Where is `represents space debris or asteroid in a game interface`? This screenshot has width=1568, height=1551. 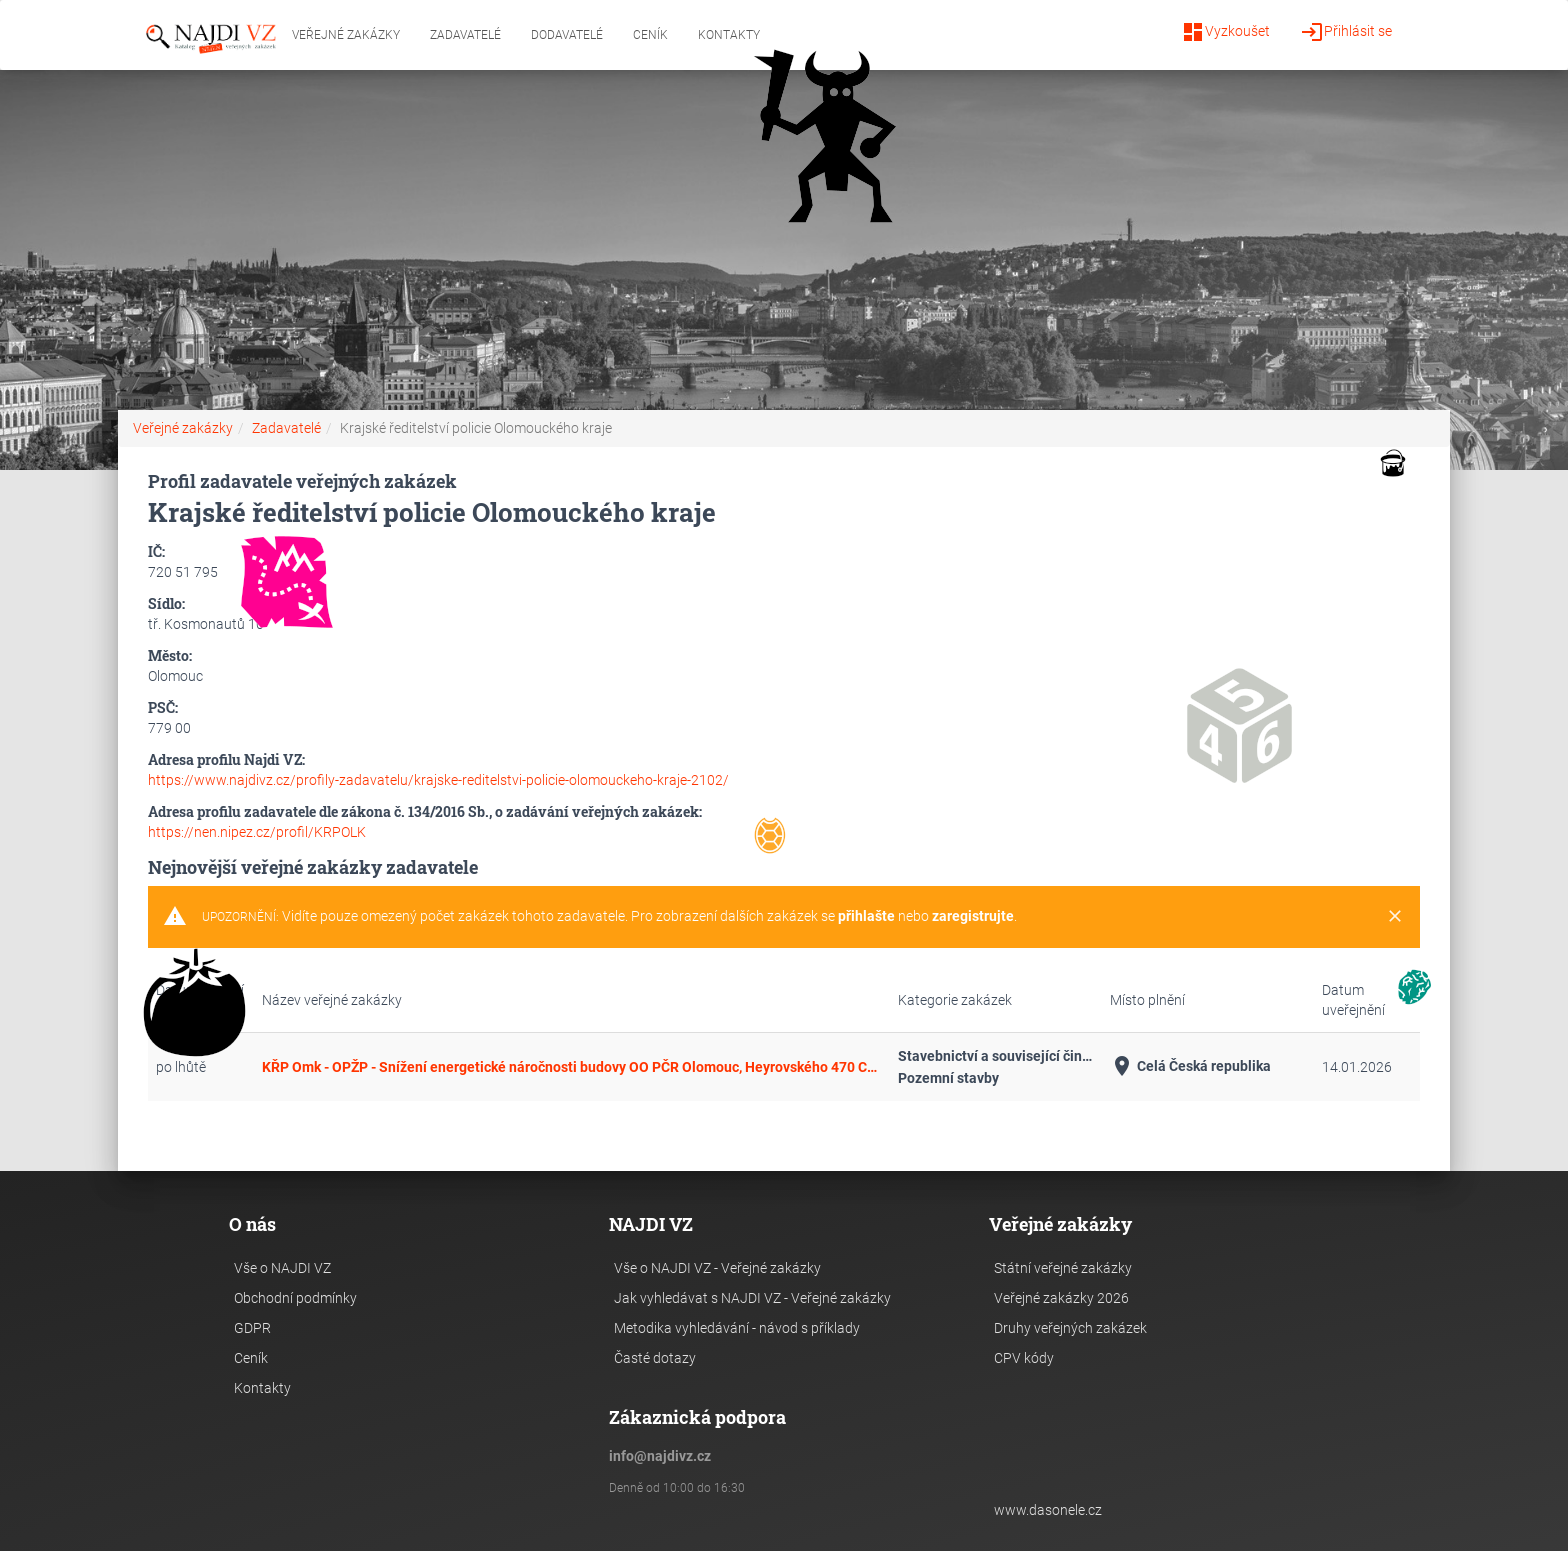 represents space debris or asteroid in a game interface is located at coordinates (1413, 986).